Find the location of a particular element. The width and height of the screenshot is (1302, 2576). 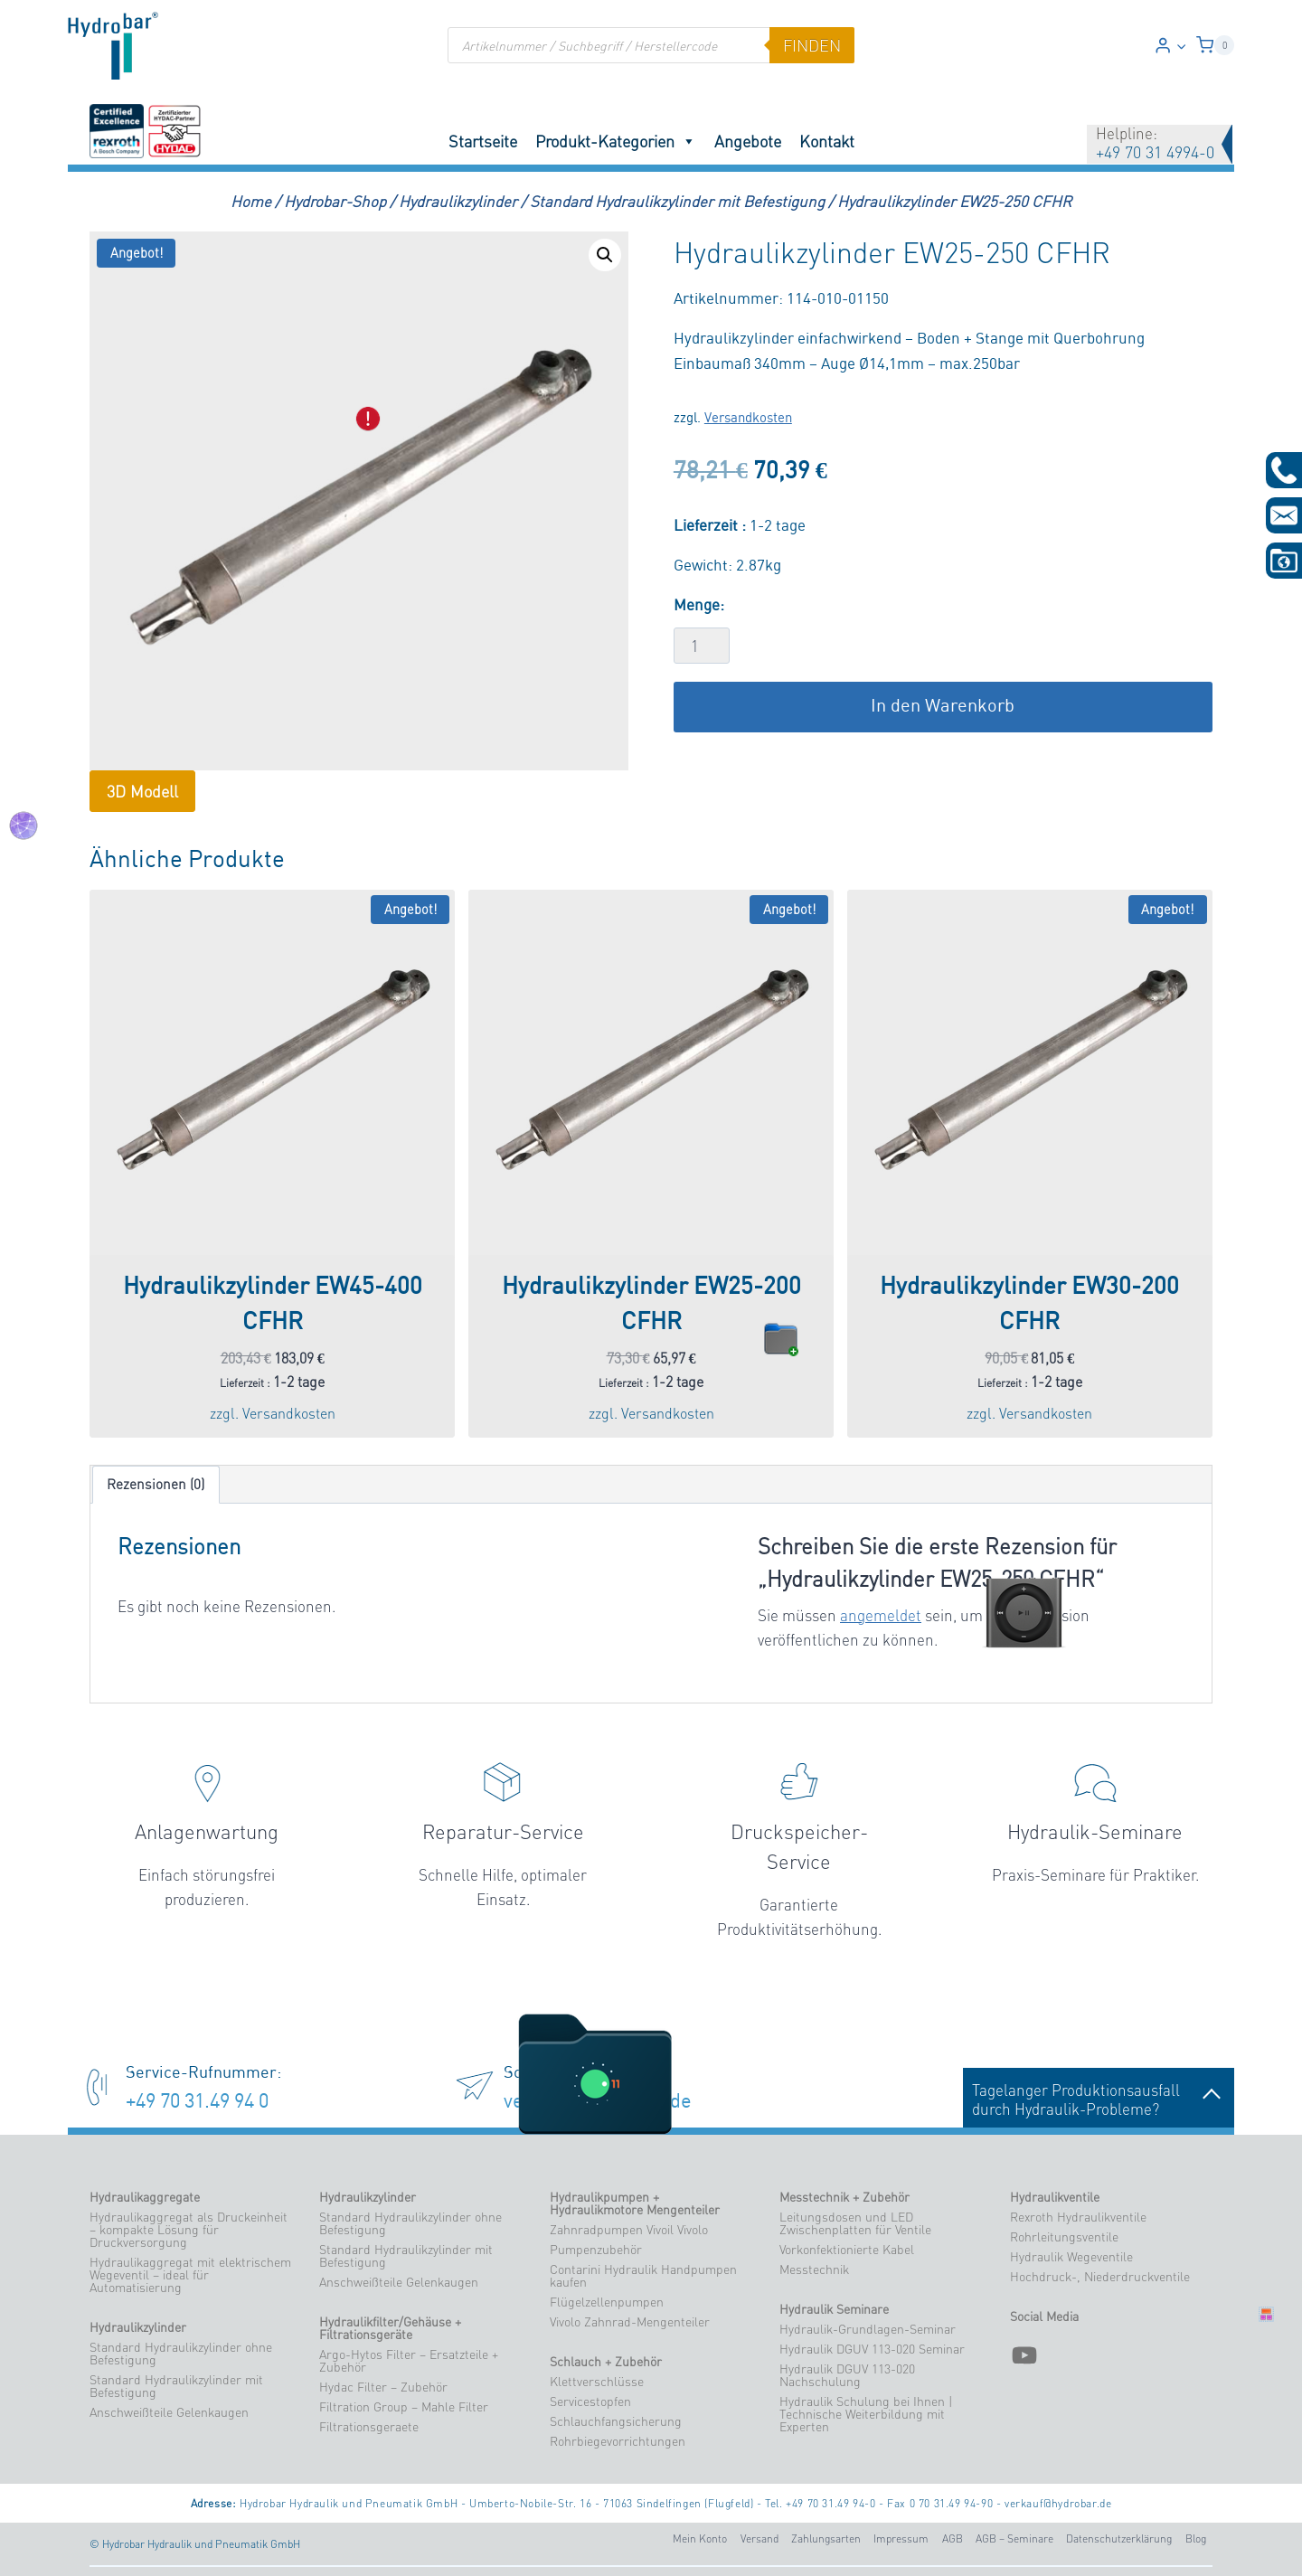

iPod shuffle device in space gray is located at coordinates (1024, 1612).